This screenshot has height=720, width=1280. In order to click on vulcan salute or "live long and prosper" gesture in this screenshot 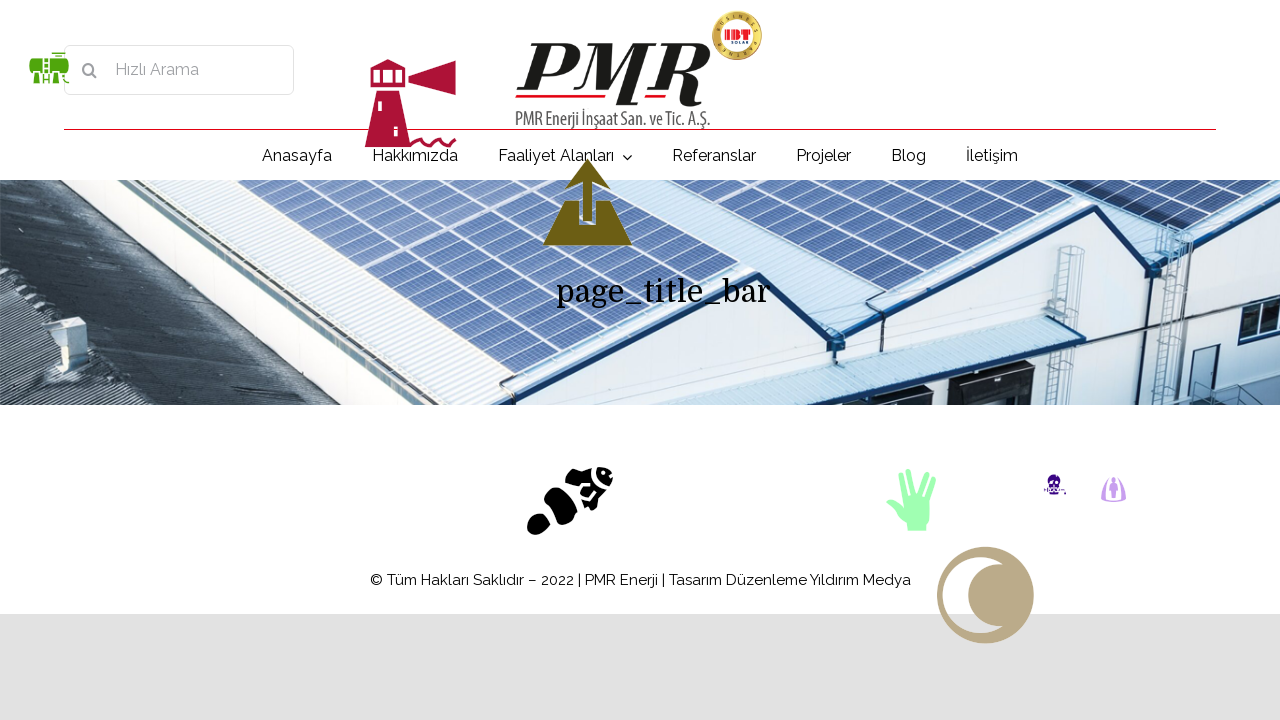, I will do `click(911, 499)`.